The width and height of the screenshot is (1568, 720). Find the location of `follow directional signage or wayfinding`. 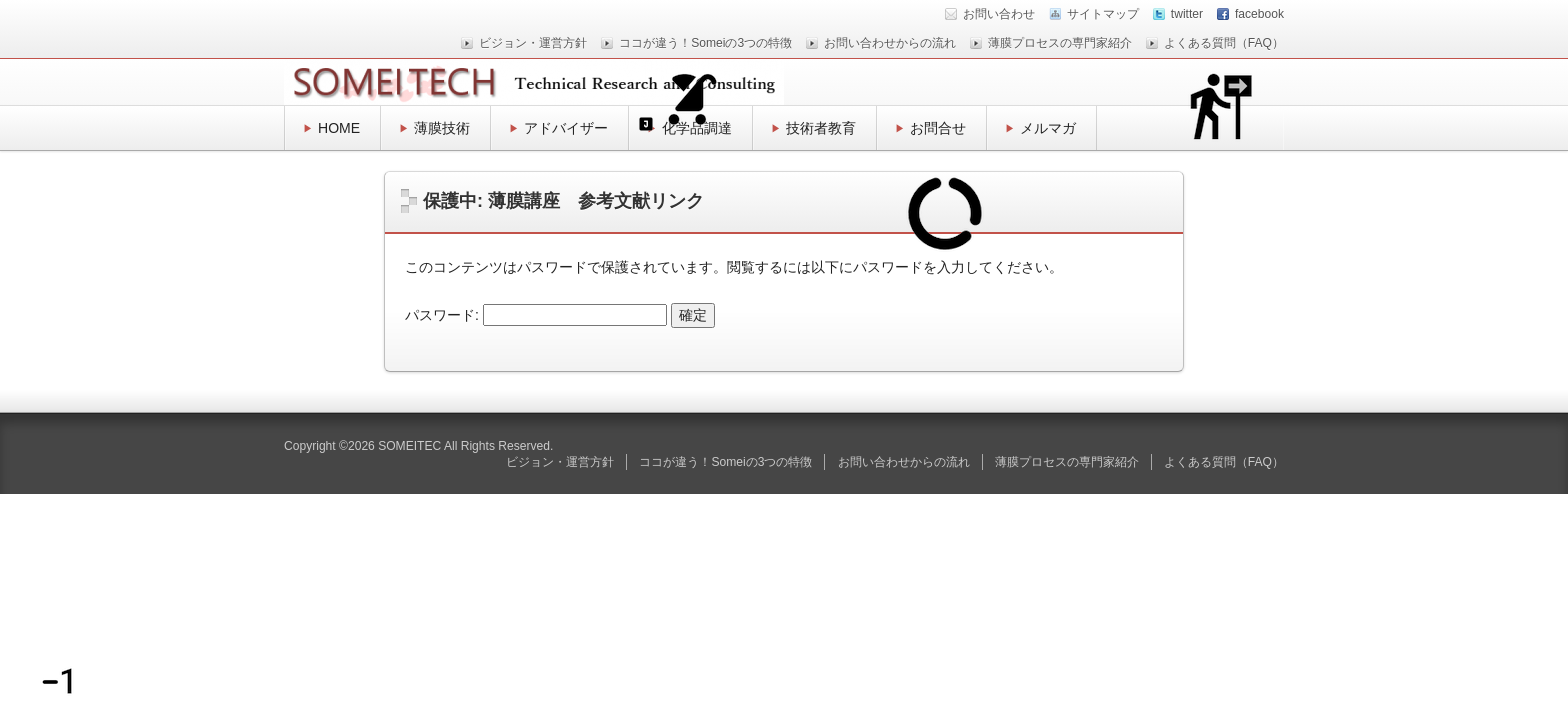

follow directional signage or wayfinding is located at coordinates (1222, 106).